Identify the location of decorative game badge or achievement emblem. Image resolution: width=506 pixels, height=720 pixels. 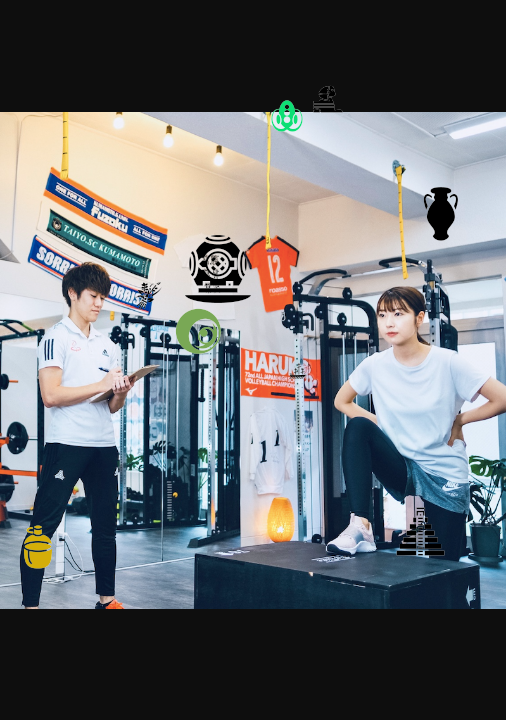
(287, 116).